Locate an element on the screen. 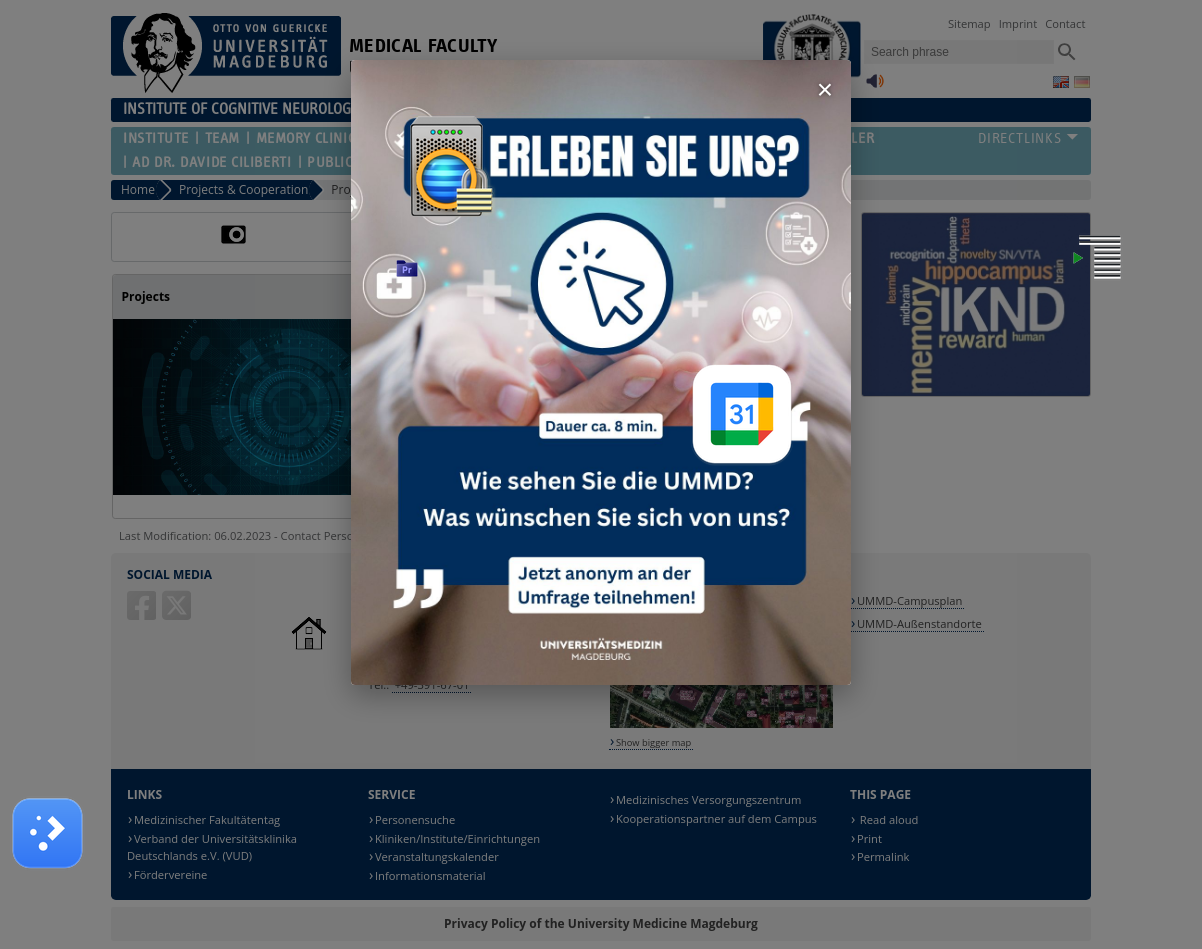  ipod shuffle device in sidebar is located at coordinates (233, 233).